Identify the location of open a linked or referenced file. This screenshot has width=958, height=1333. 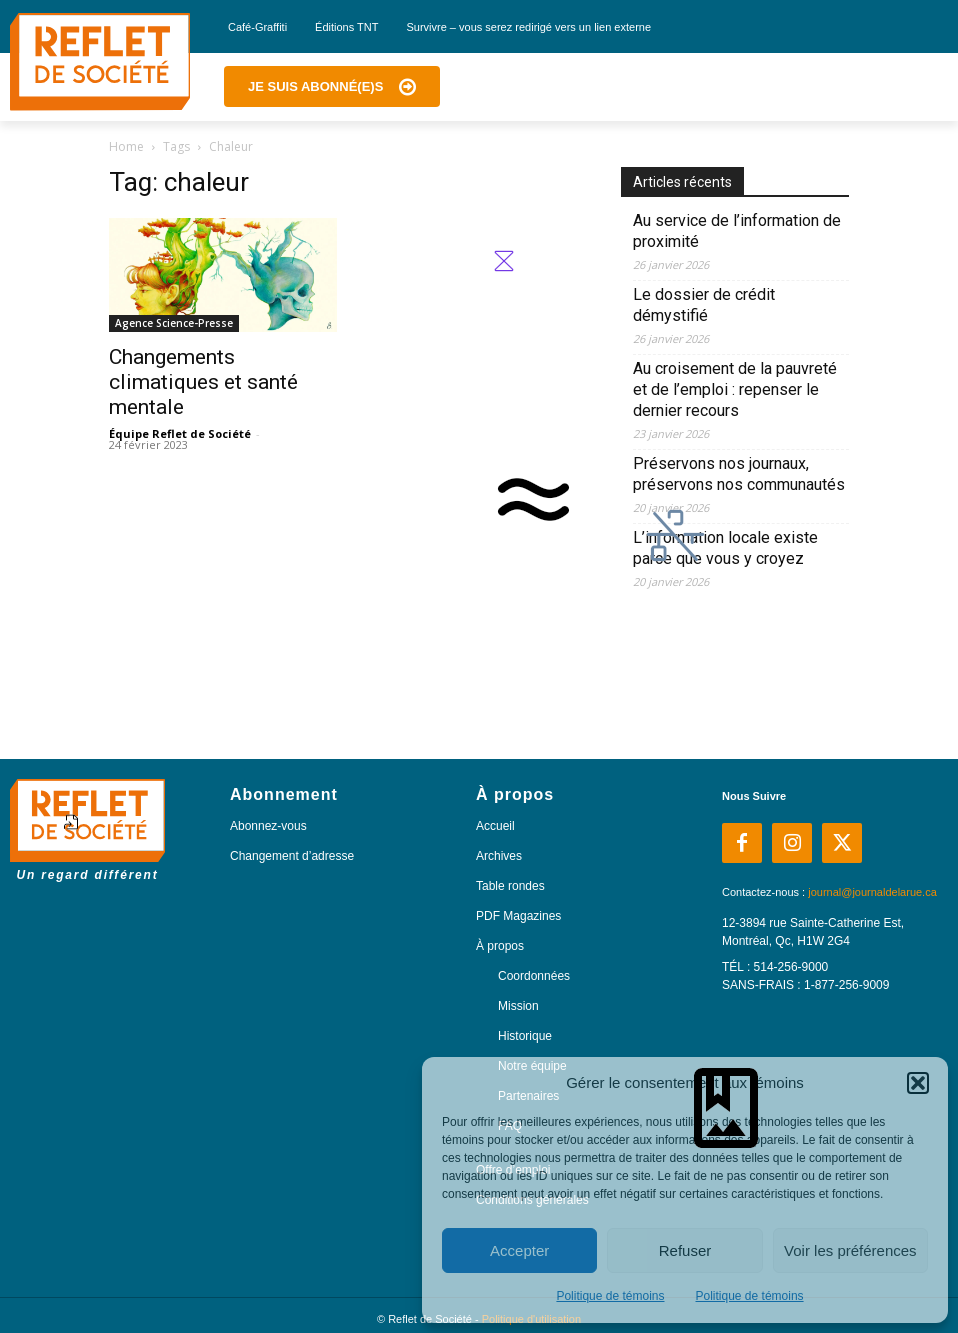
(72, 822).